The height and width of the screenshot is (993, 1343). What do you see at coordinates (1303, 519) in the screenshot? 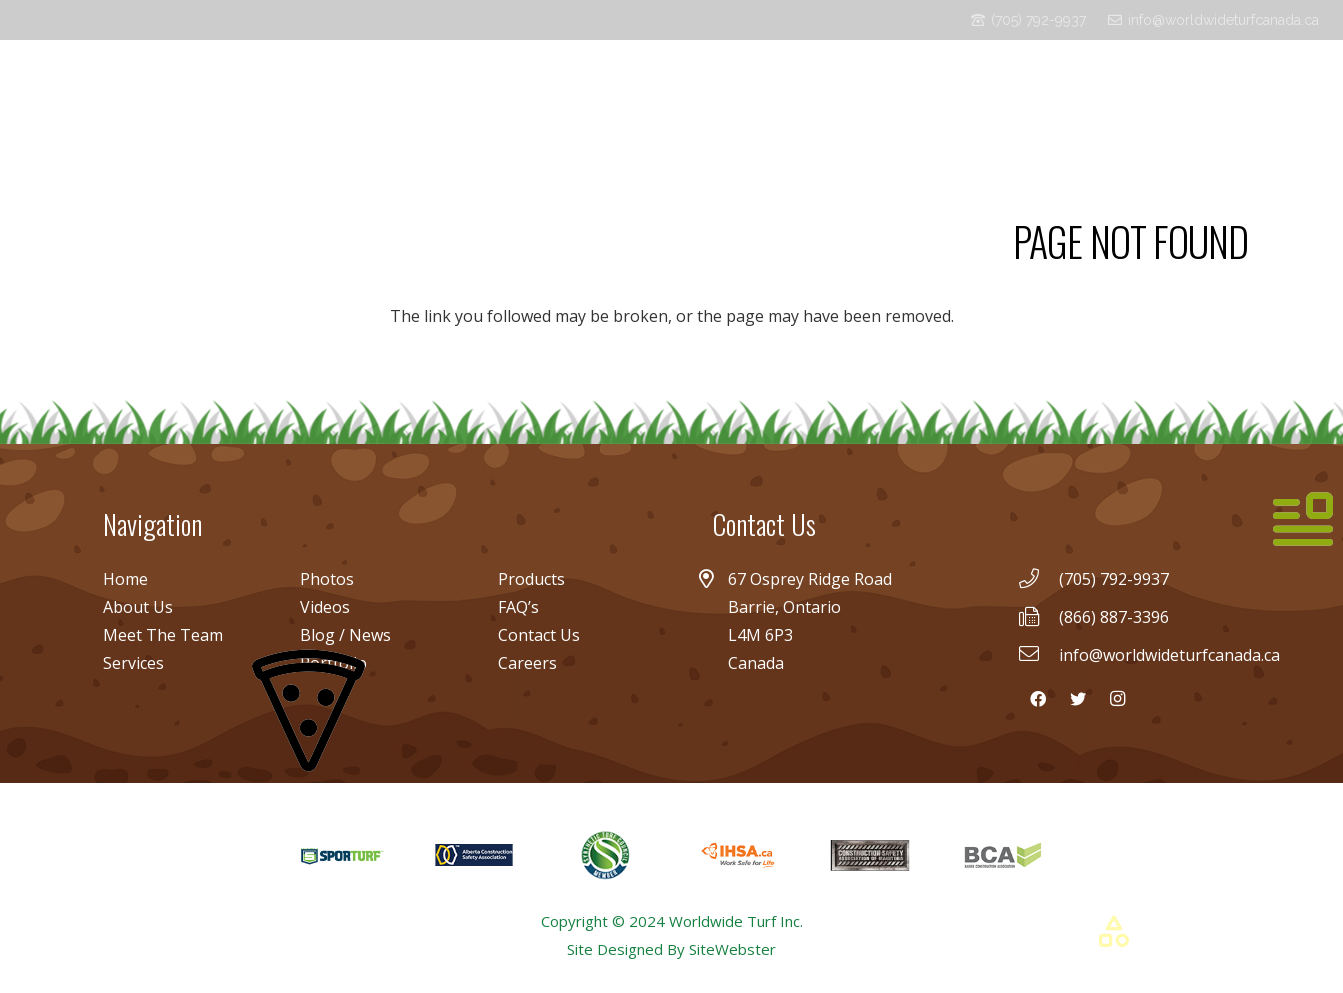
I see `align element to the right of text` at bounding box center [1303, 519].